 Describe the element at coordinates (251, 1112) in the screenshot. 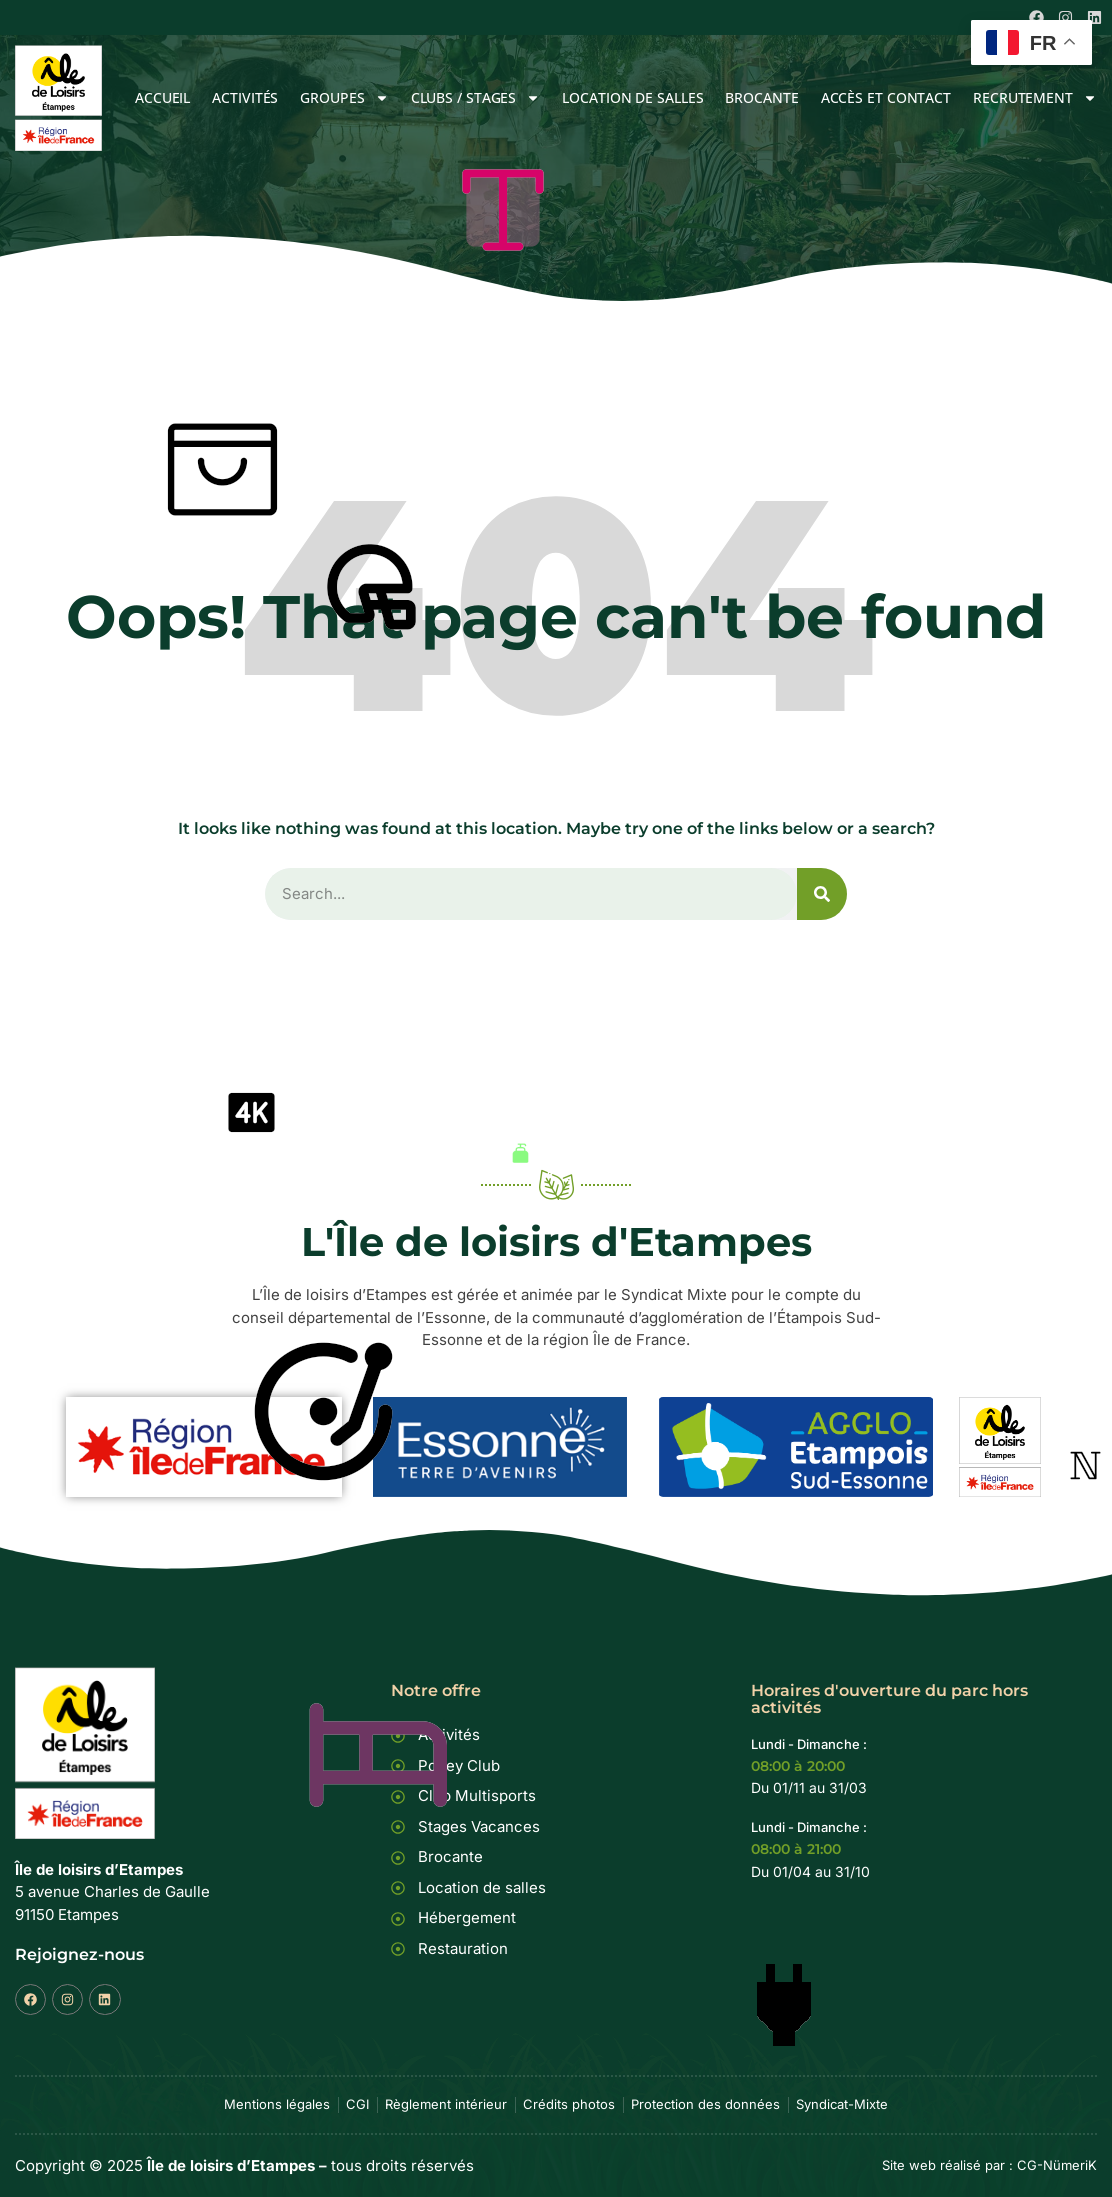

I see `switch to 4K video resolution` at that location.